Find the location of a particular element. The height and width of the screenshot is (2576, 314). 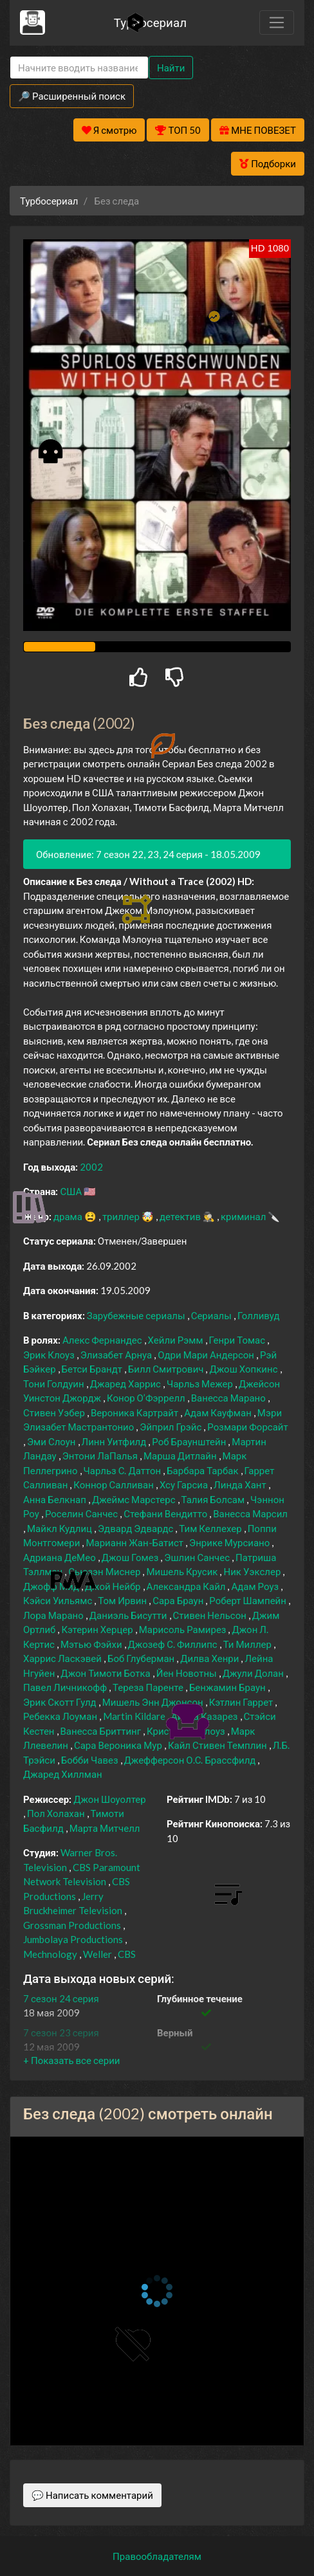

view your playlist is located at coordinates (227, 1894).